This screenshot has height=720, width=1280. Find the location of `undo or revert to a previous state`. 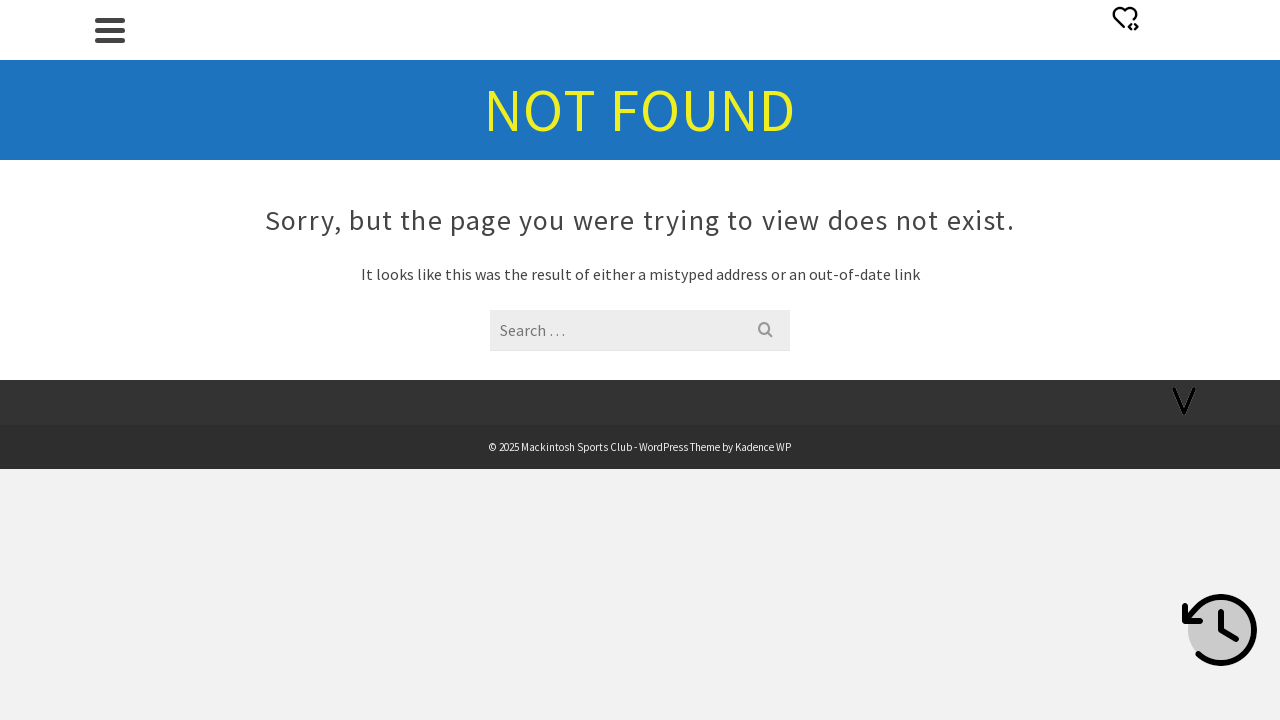

undo or revert to a previous state is located at coordinates (1221, 630).